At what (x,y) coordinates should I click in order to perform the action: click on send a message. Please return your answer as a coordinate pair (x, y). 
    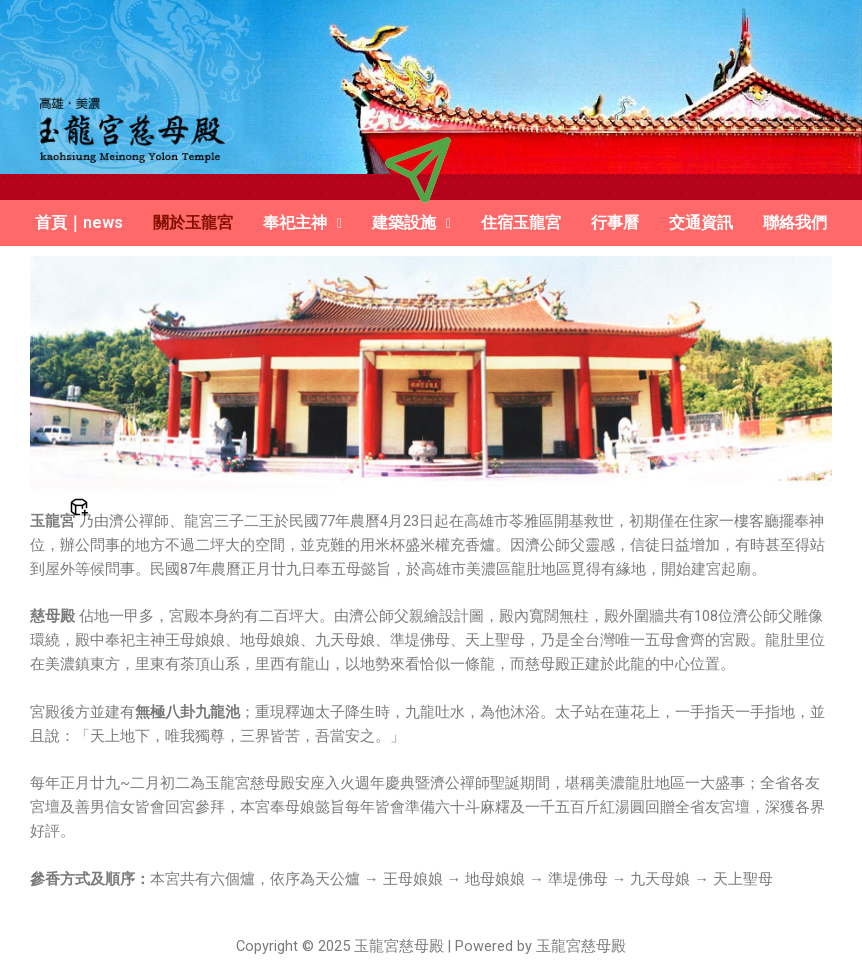
    Looking at the image, I should click on (418, 169).